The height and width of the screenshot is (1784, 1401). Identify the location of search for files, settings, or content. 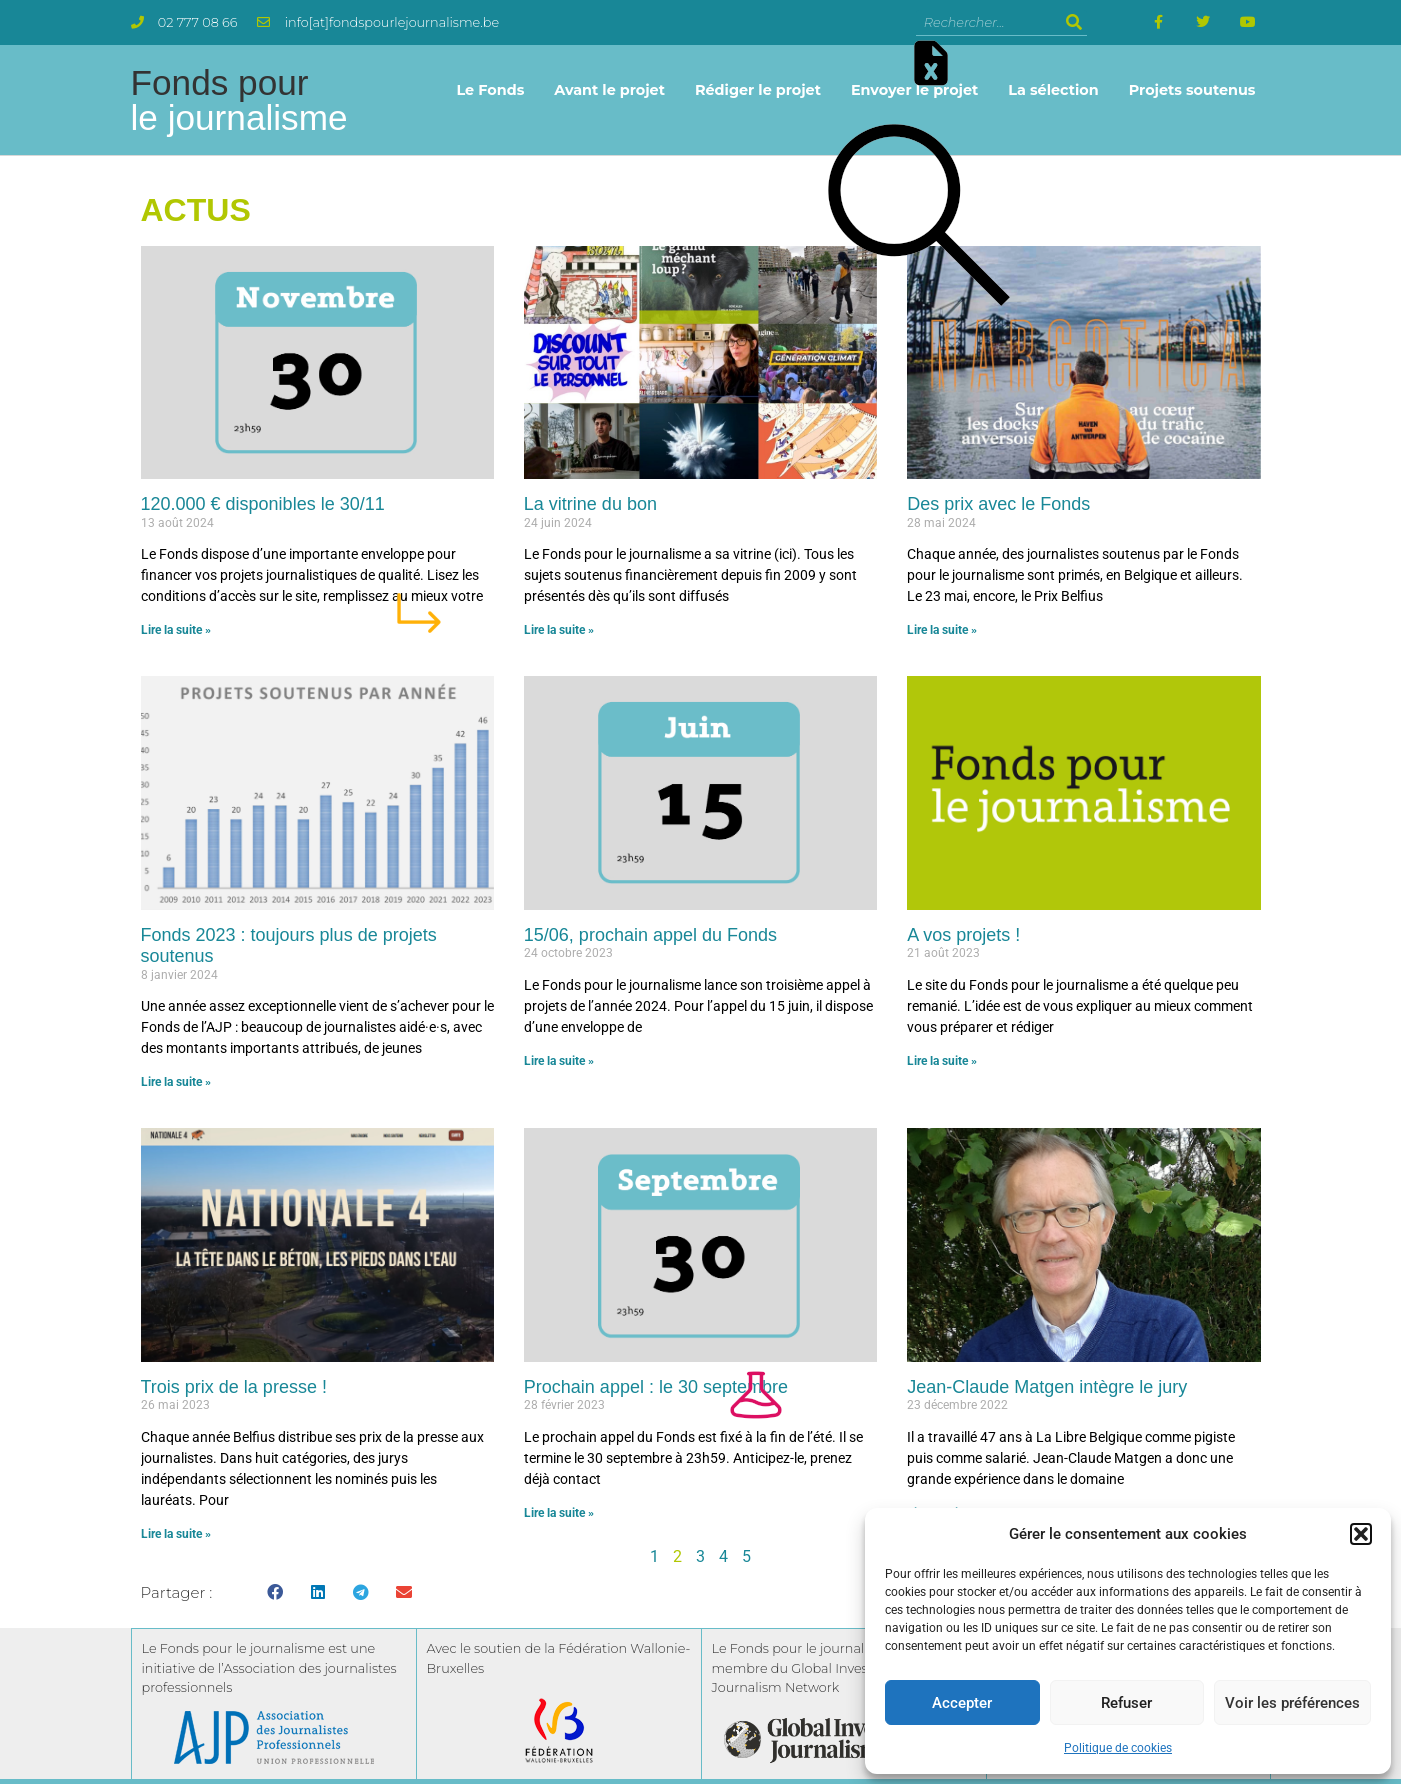
(919, 215).